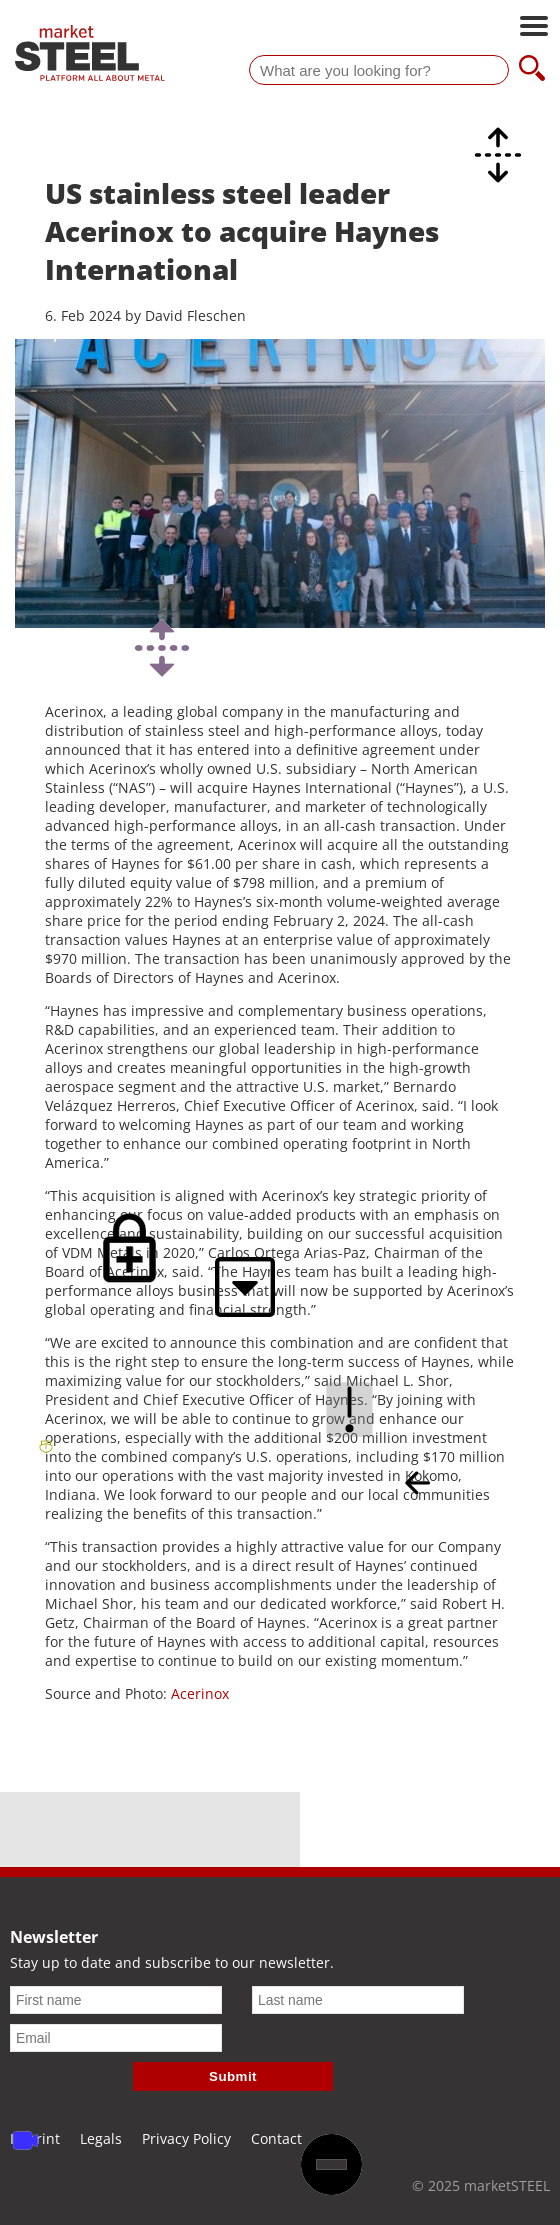  Describe the element at coordinates (129, 1249) in the screenshot. I see `enable enhanced encryption for added security` at that location.